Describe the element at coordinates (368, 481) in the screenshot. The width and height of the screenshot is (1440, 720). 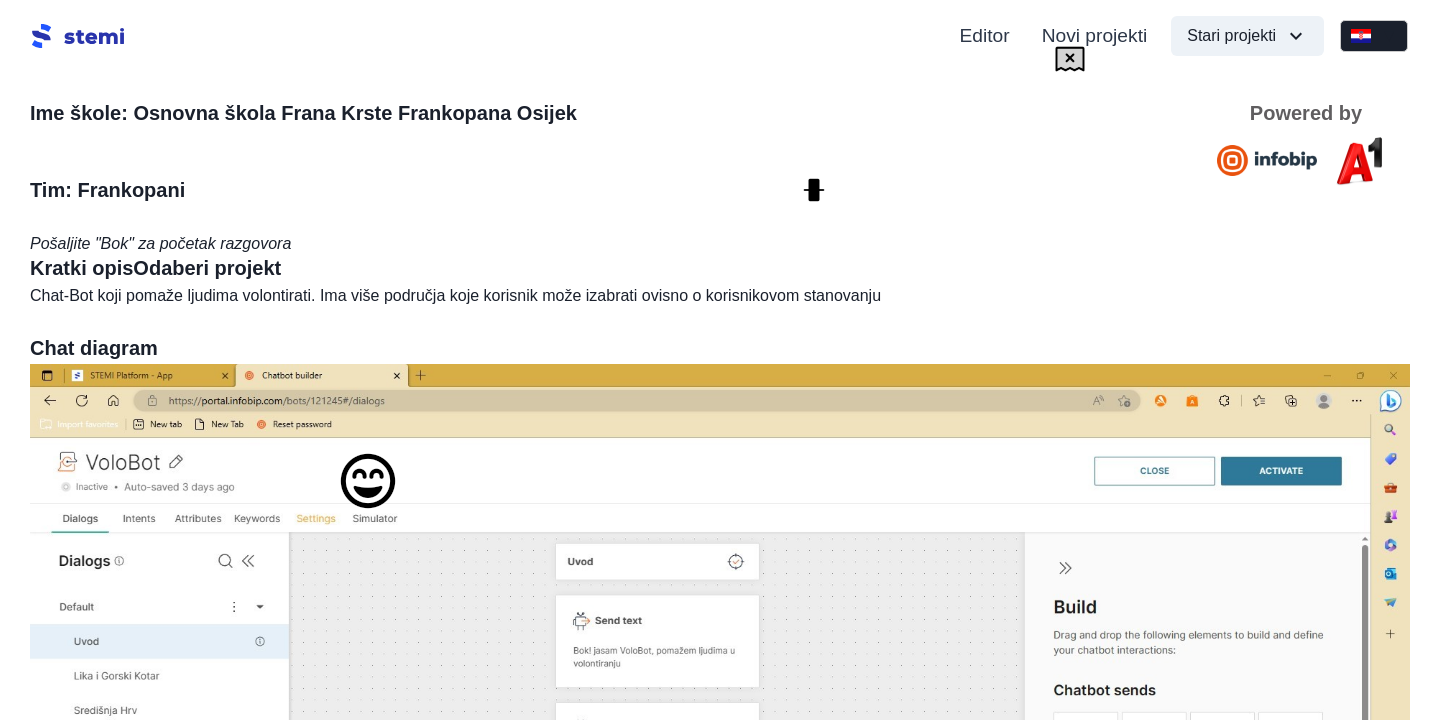
I see `react with a happy emoji` at that location.